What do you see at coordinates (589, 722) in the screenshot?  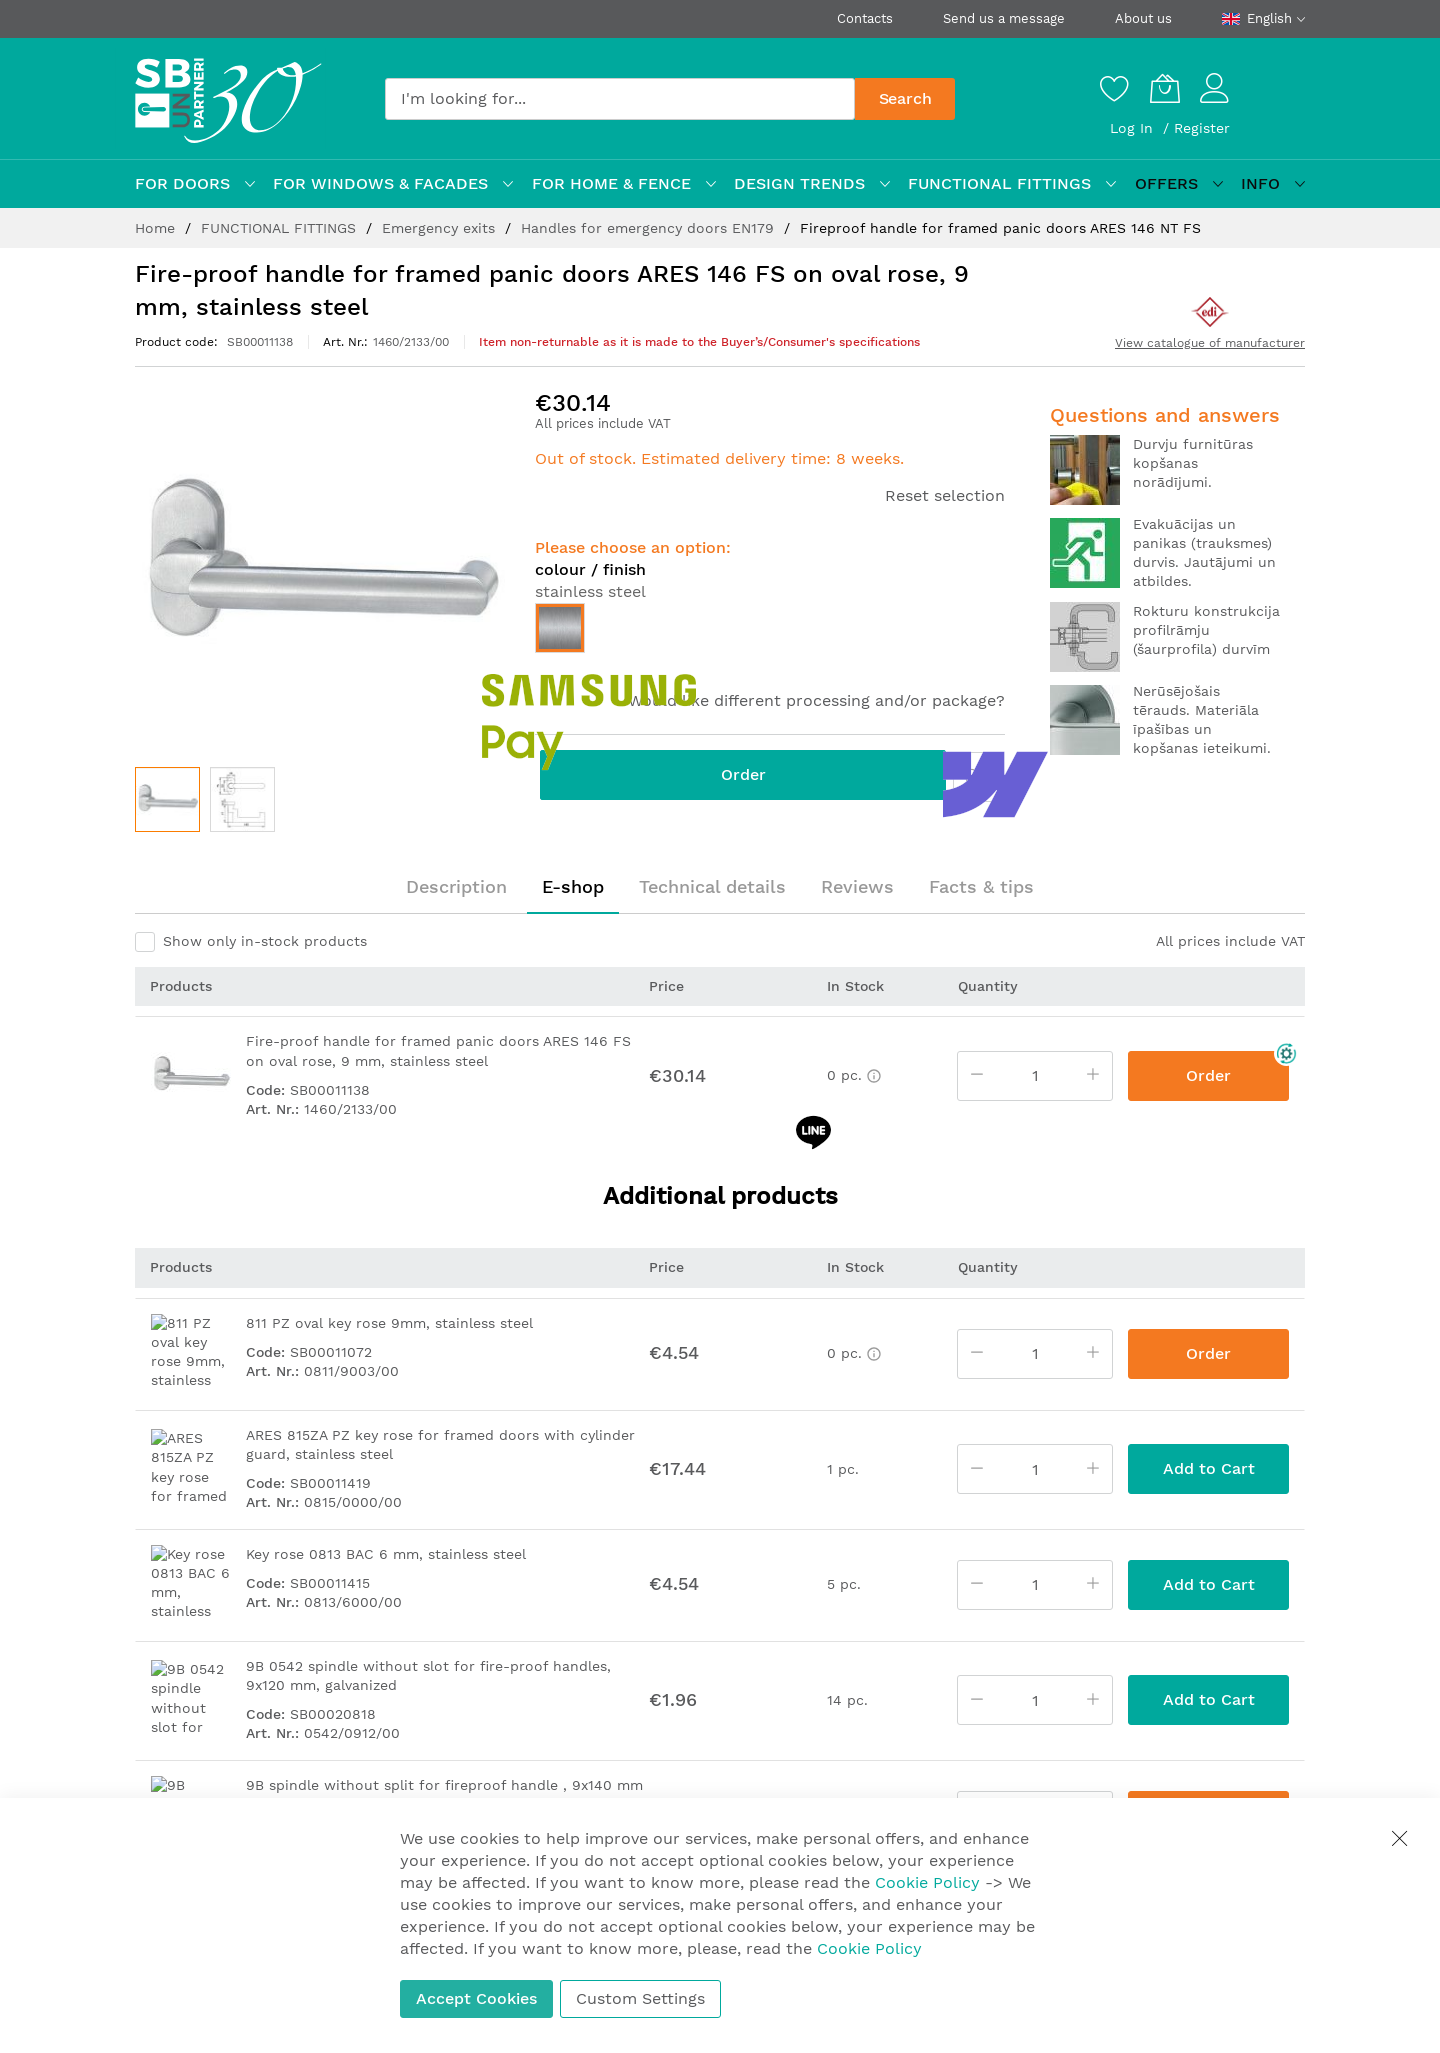 I see `pay with samsung pay` at bounding box center [589, 722].